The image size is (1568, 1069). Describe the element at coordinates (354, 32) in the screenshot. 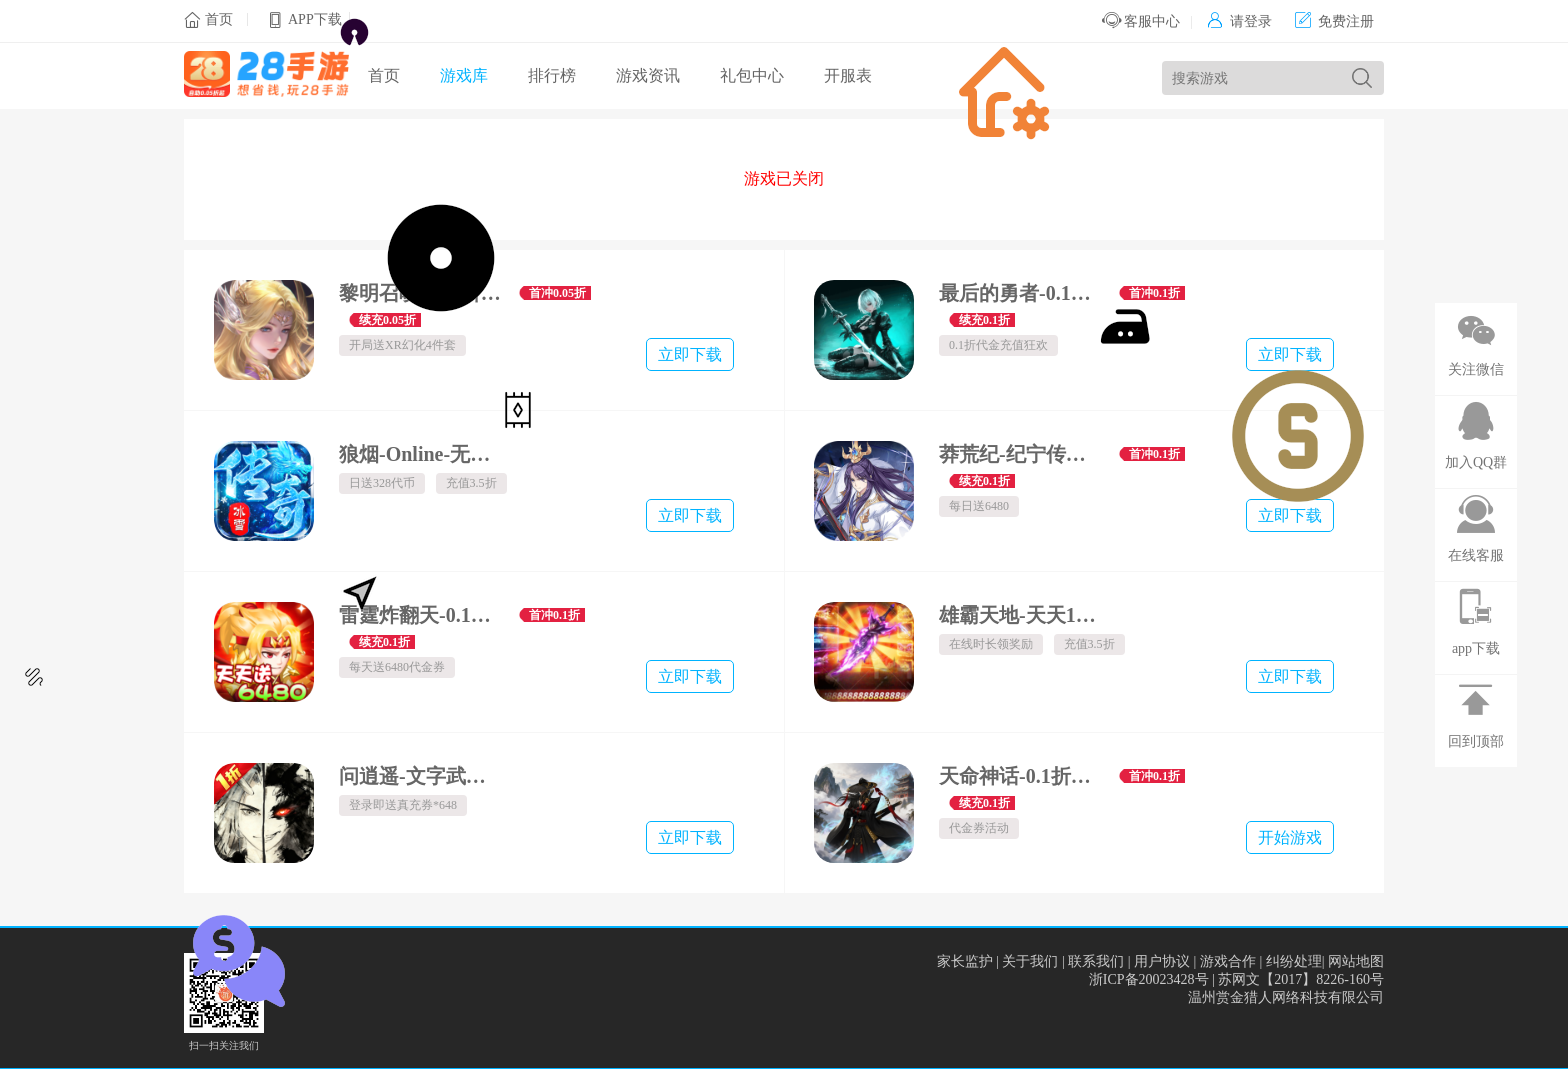

I see `indicates open source software or project` at that location.